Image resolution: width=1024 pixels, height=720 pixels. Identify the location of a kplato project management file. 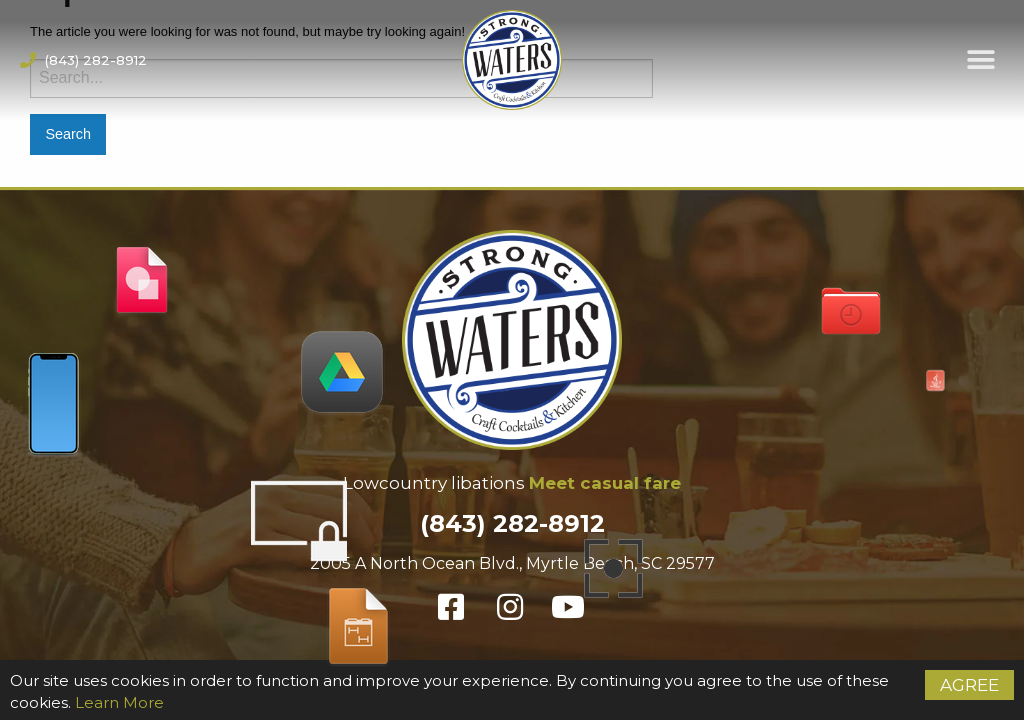
(358, 627).